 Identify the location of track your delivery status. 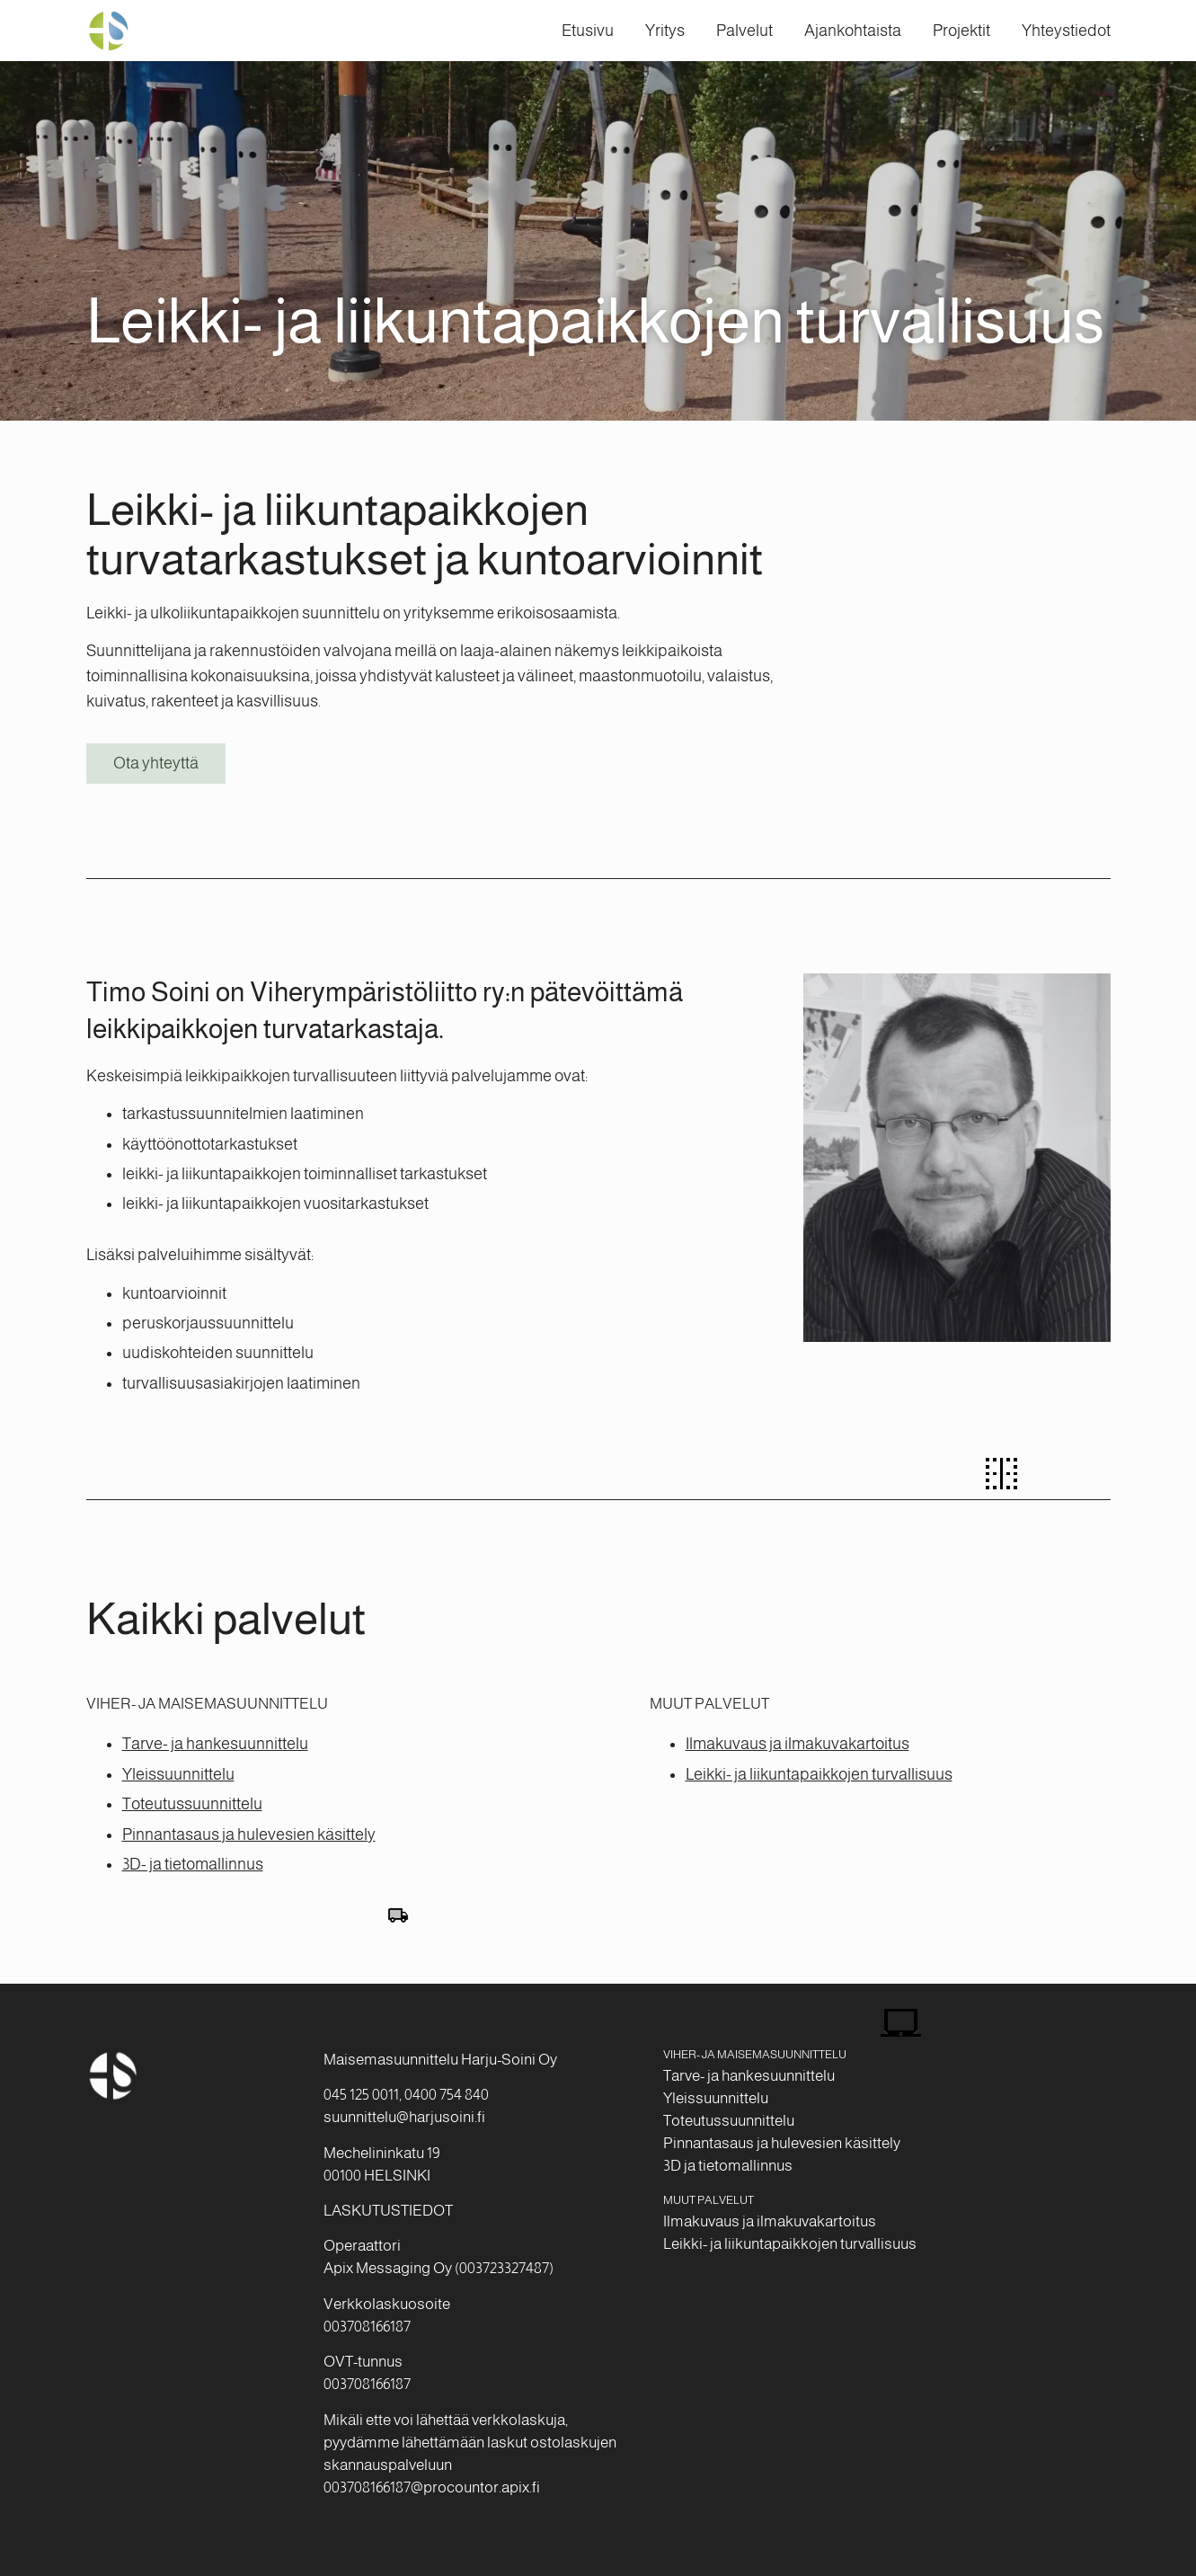
(398, 1915).